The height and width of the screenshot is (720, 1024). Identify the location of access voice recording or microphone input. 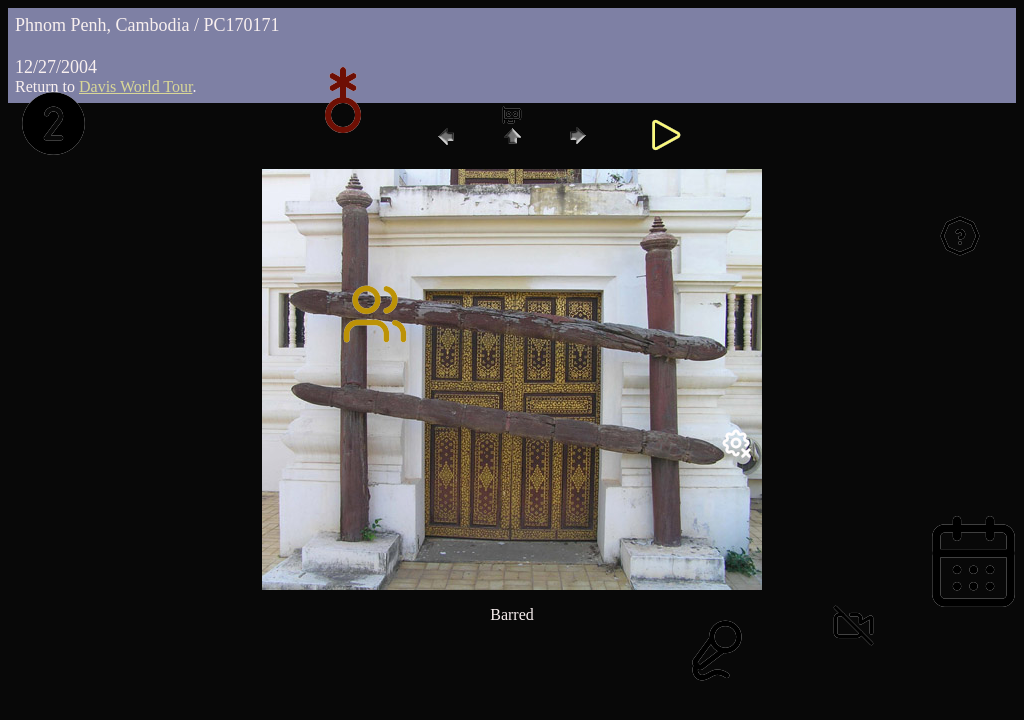
(714, 650).